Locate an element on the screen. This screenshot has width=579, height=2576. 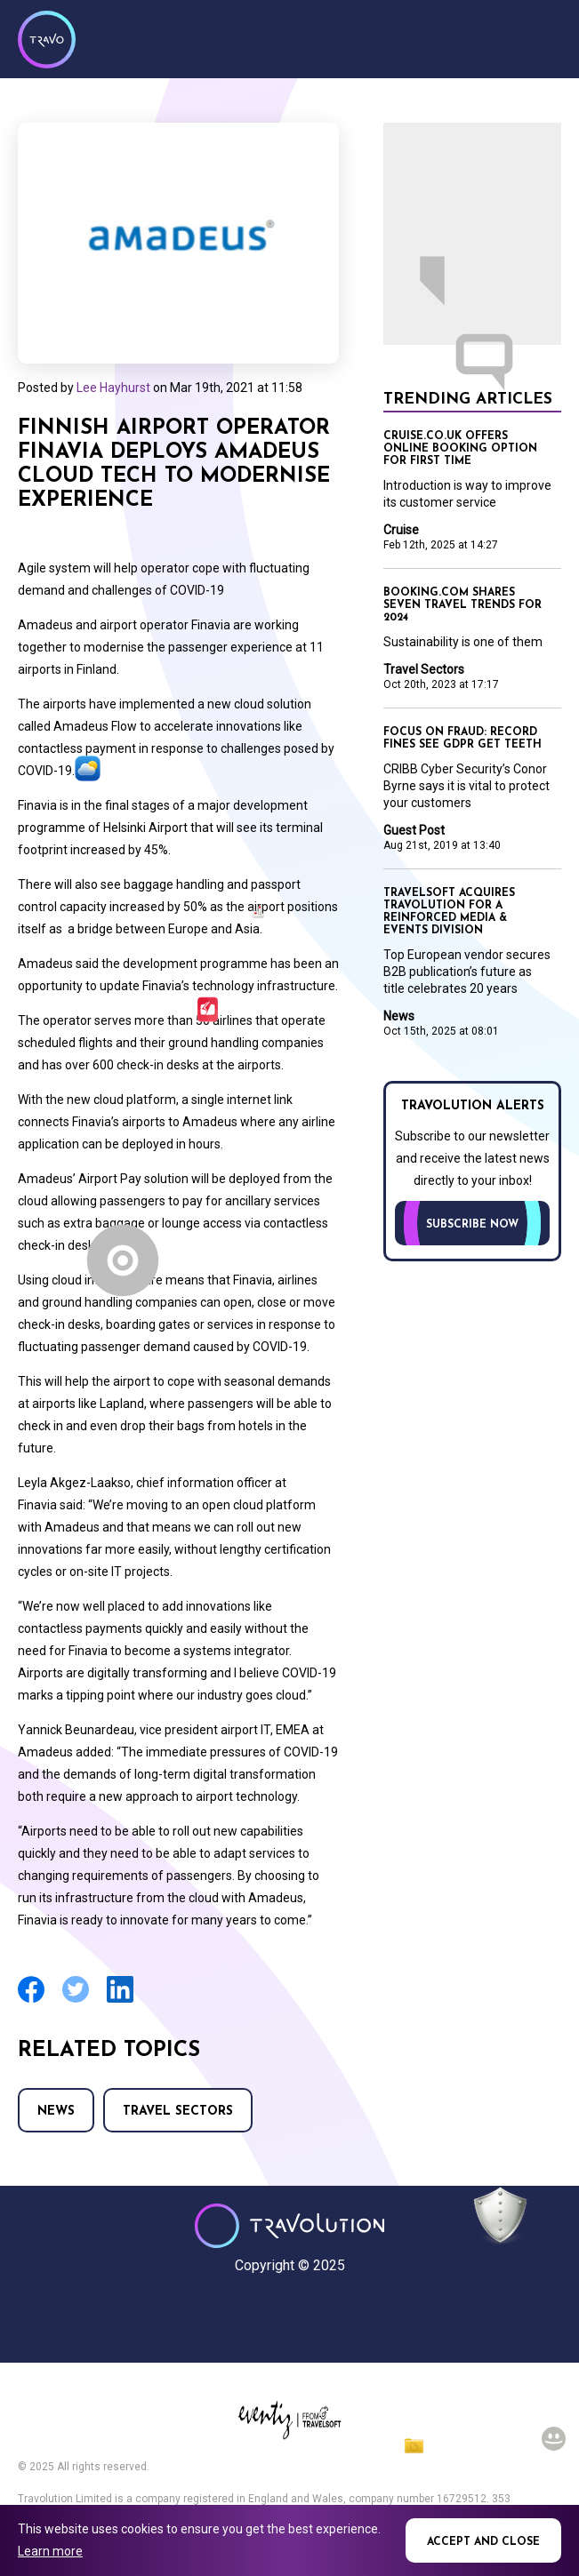
open your documents folder is located at coordinates (414, 2445).